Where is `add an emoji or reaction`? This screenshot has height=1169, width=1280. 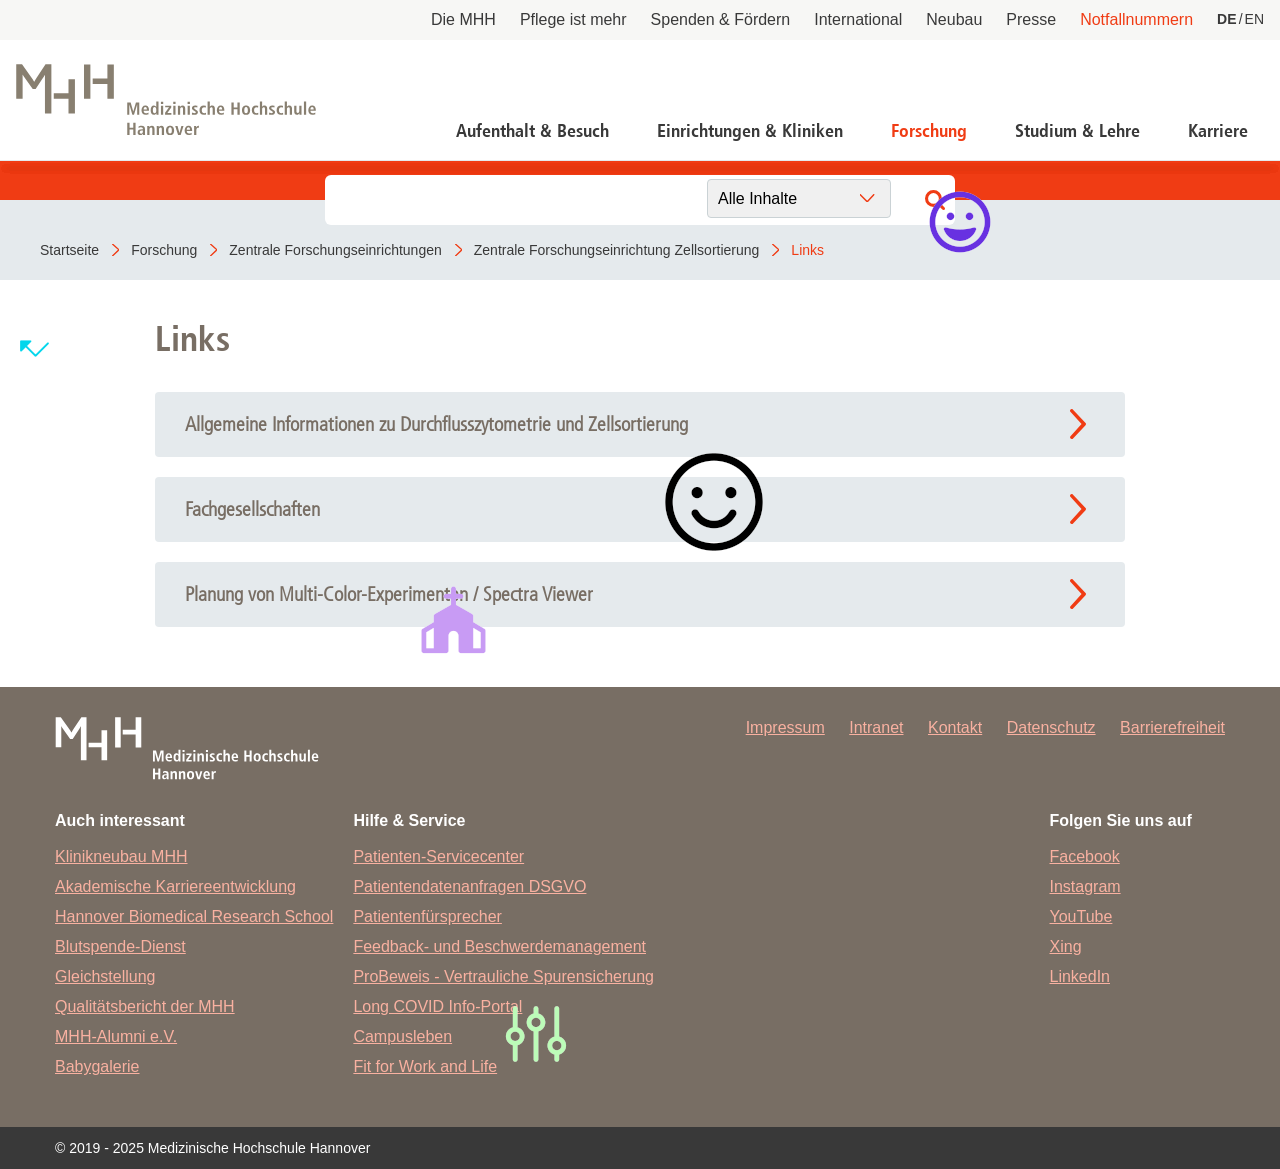
add an emoji or reaction is located at coordinates (714, 502).